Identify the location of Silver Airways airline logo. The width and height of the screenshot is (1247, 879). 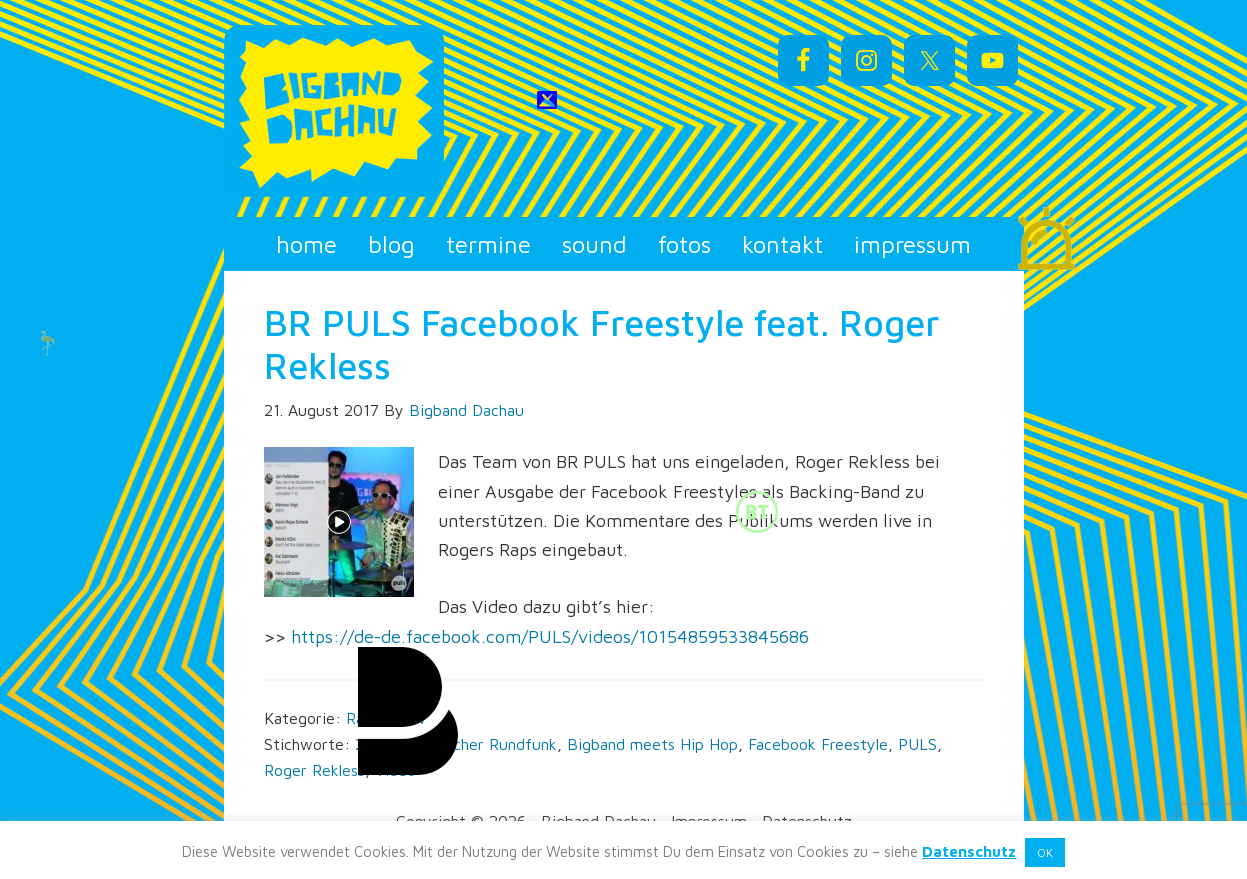
(48, 343).